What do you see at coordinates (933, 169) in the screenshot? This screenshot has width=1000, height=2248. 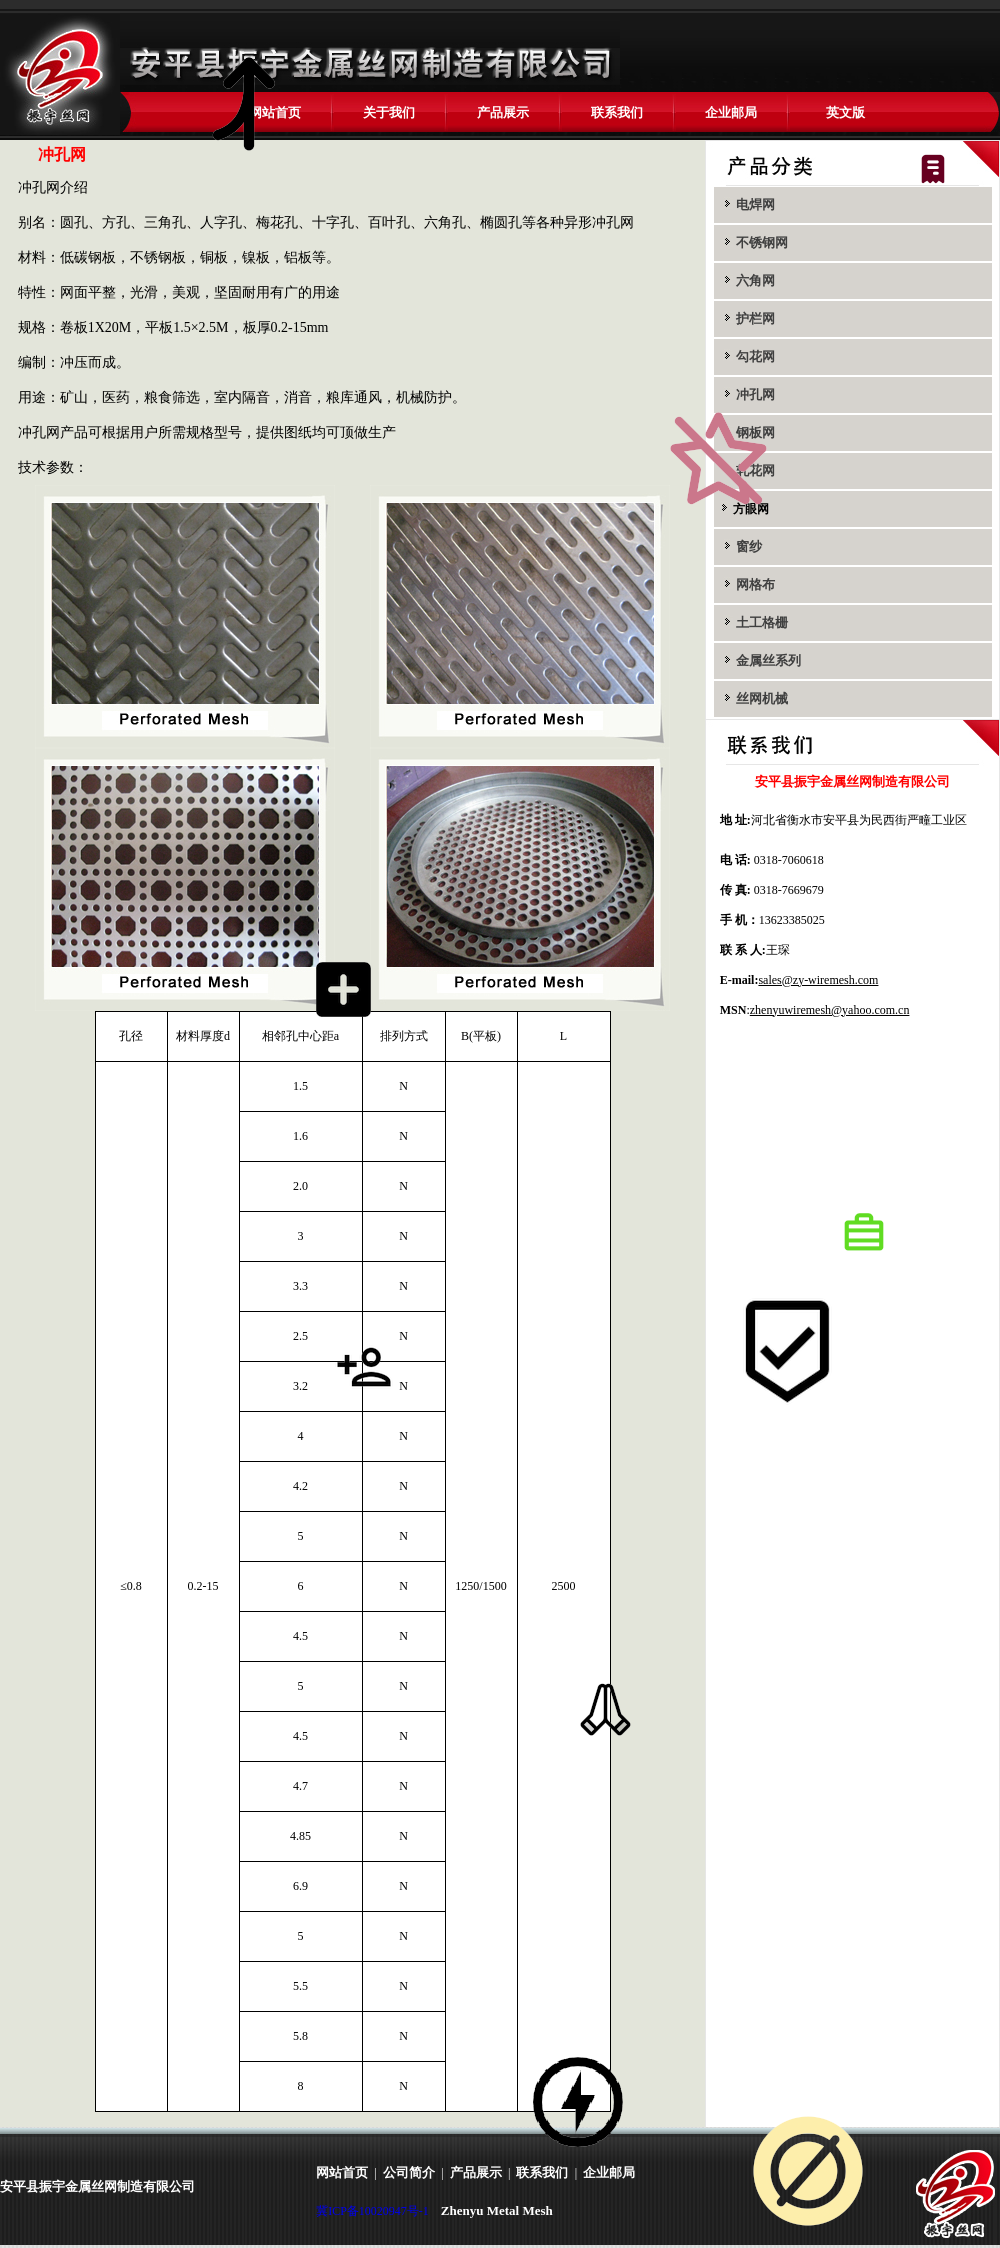 I see `view purchase receipt or transaction history` at bounding box center [933, 169].